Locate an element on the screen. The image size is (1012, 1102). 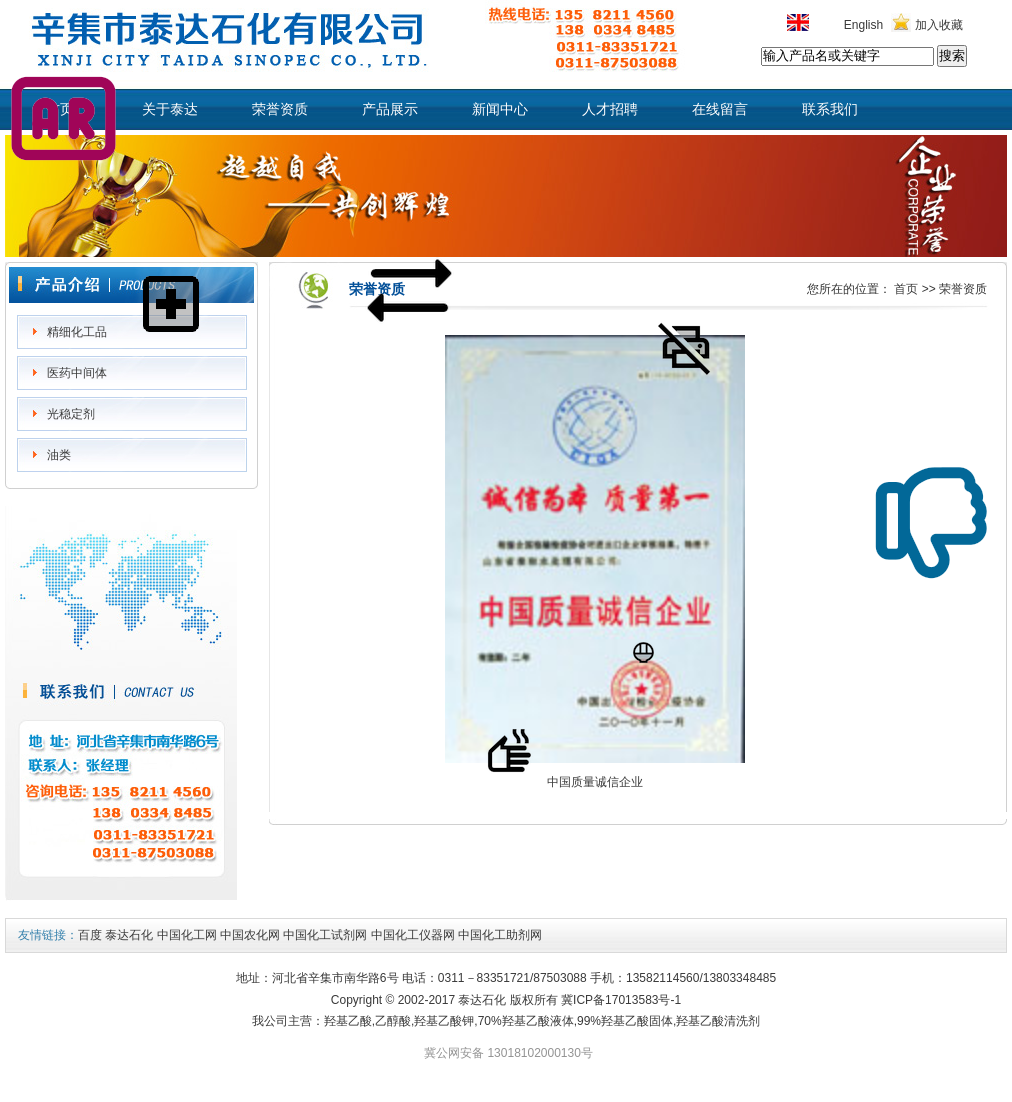
printing is disabled or unavailable is located at coordinates (686, 347).